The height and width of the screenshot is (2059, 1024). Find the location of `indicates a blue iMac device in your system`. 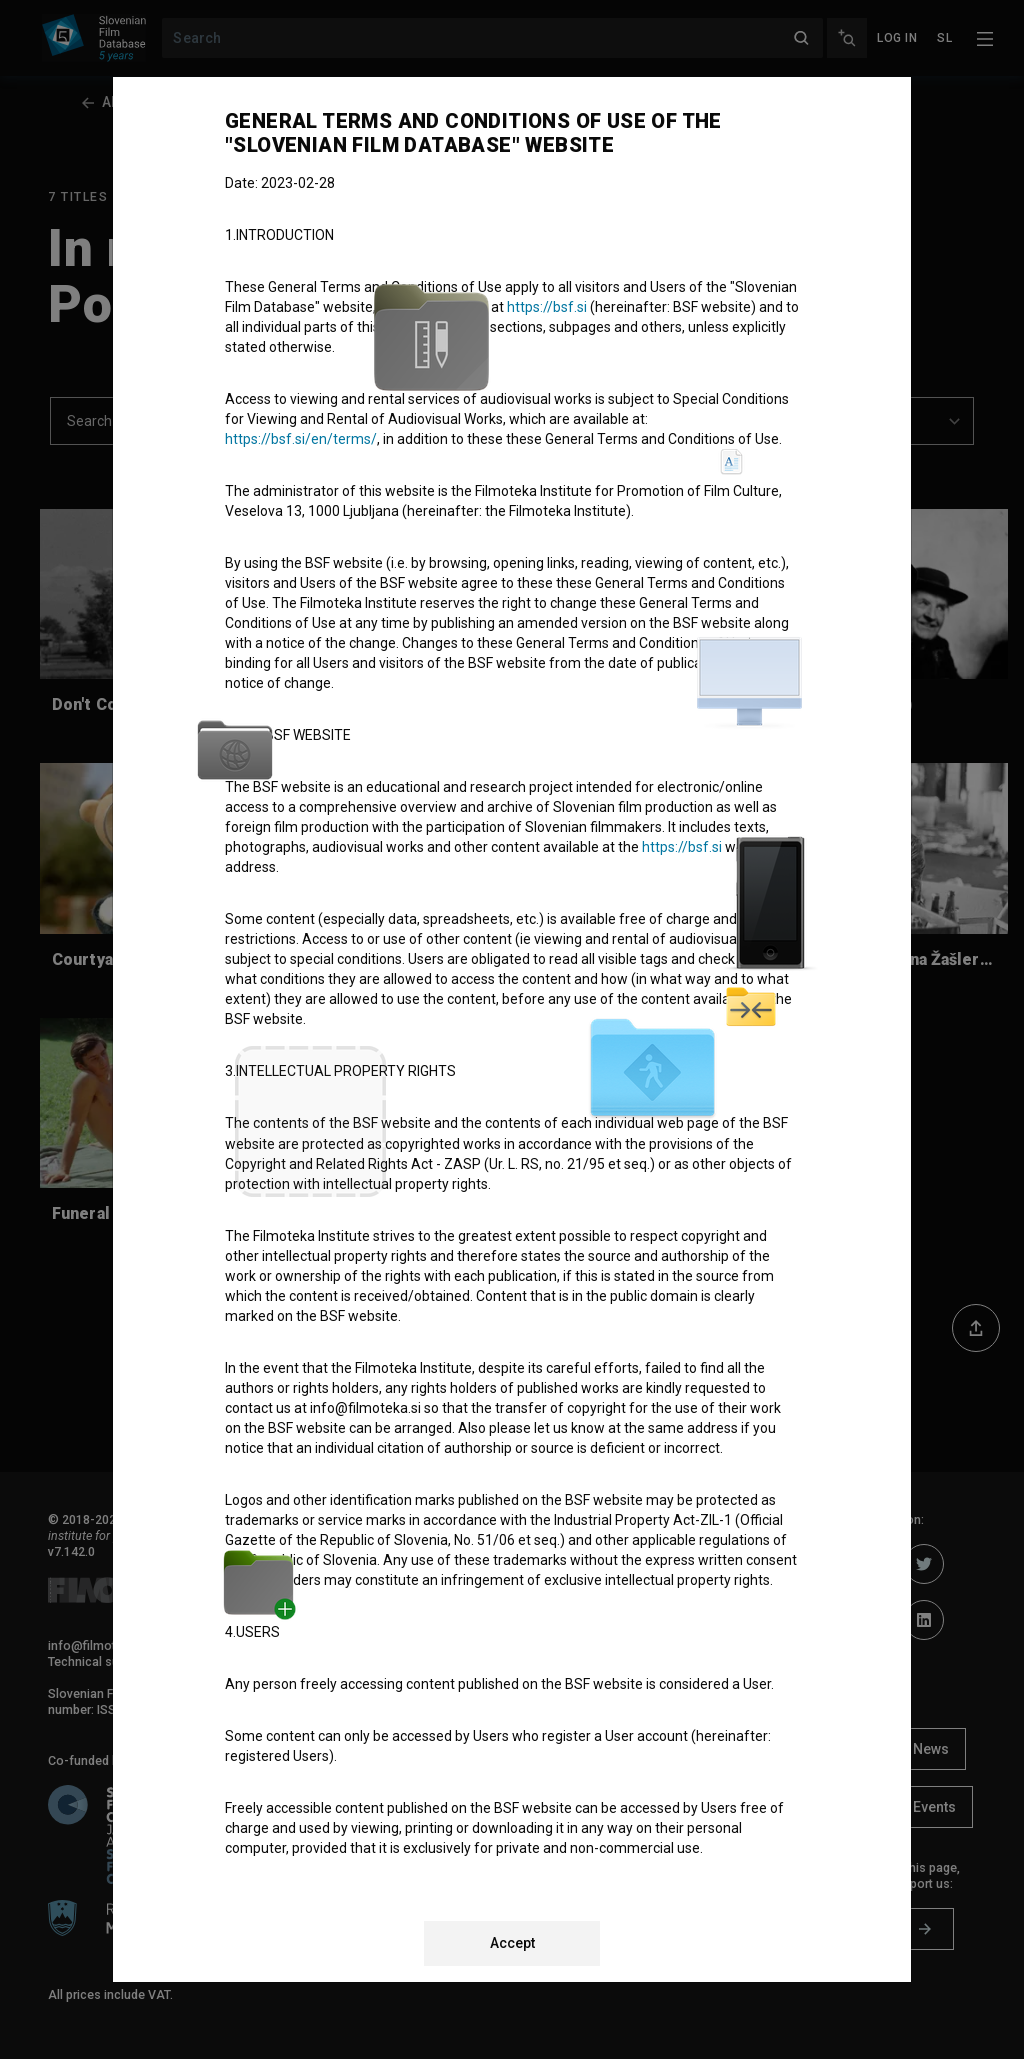

indicates a blue iMac device in your system is located at coordinates (749, 679).